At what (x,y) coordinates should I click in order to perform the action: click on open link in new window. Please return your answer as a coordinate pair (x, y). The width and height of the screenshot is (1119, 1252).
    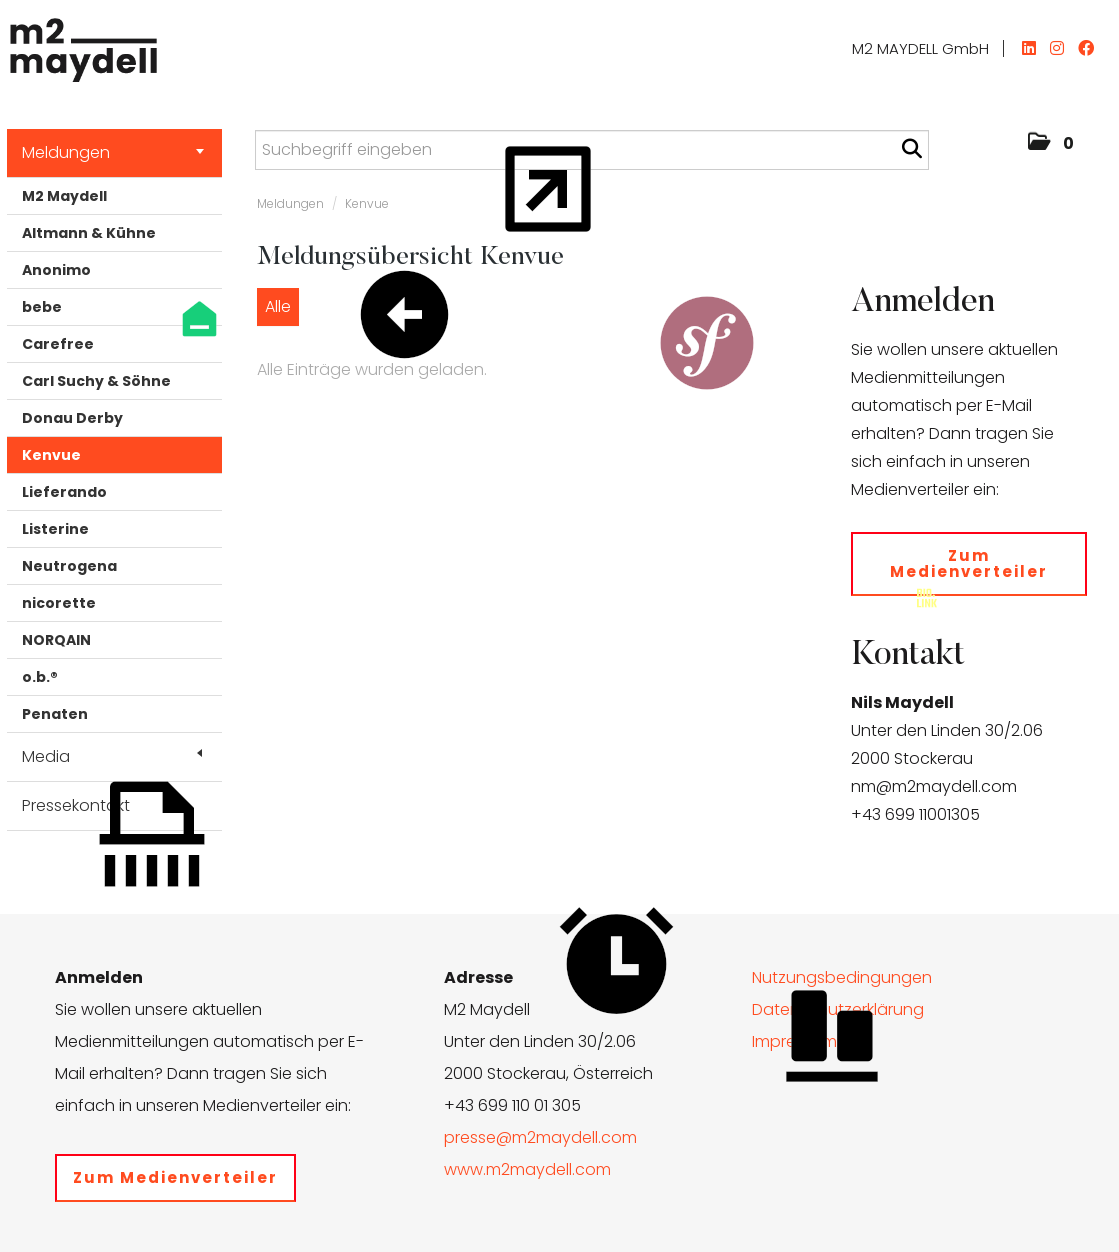
    Looking at the image, I should click on (548, 189).